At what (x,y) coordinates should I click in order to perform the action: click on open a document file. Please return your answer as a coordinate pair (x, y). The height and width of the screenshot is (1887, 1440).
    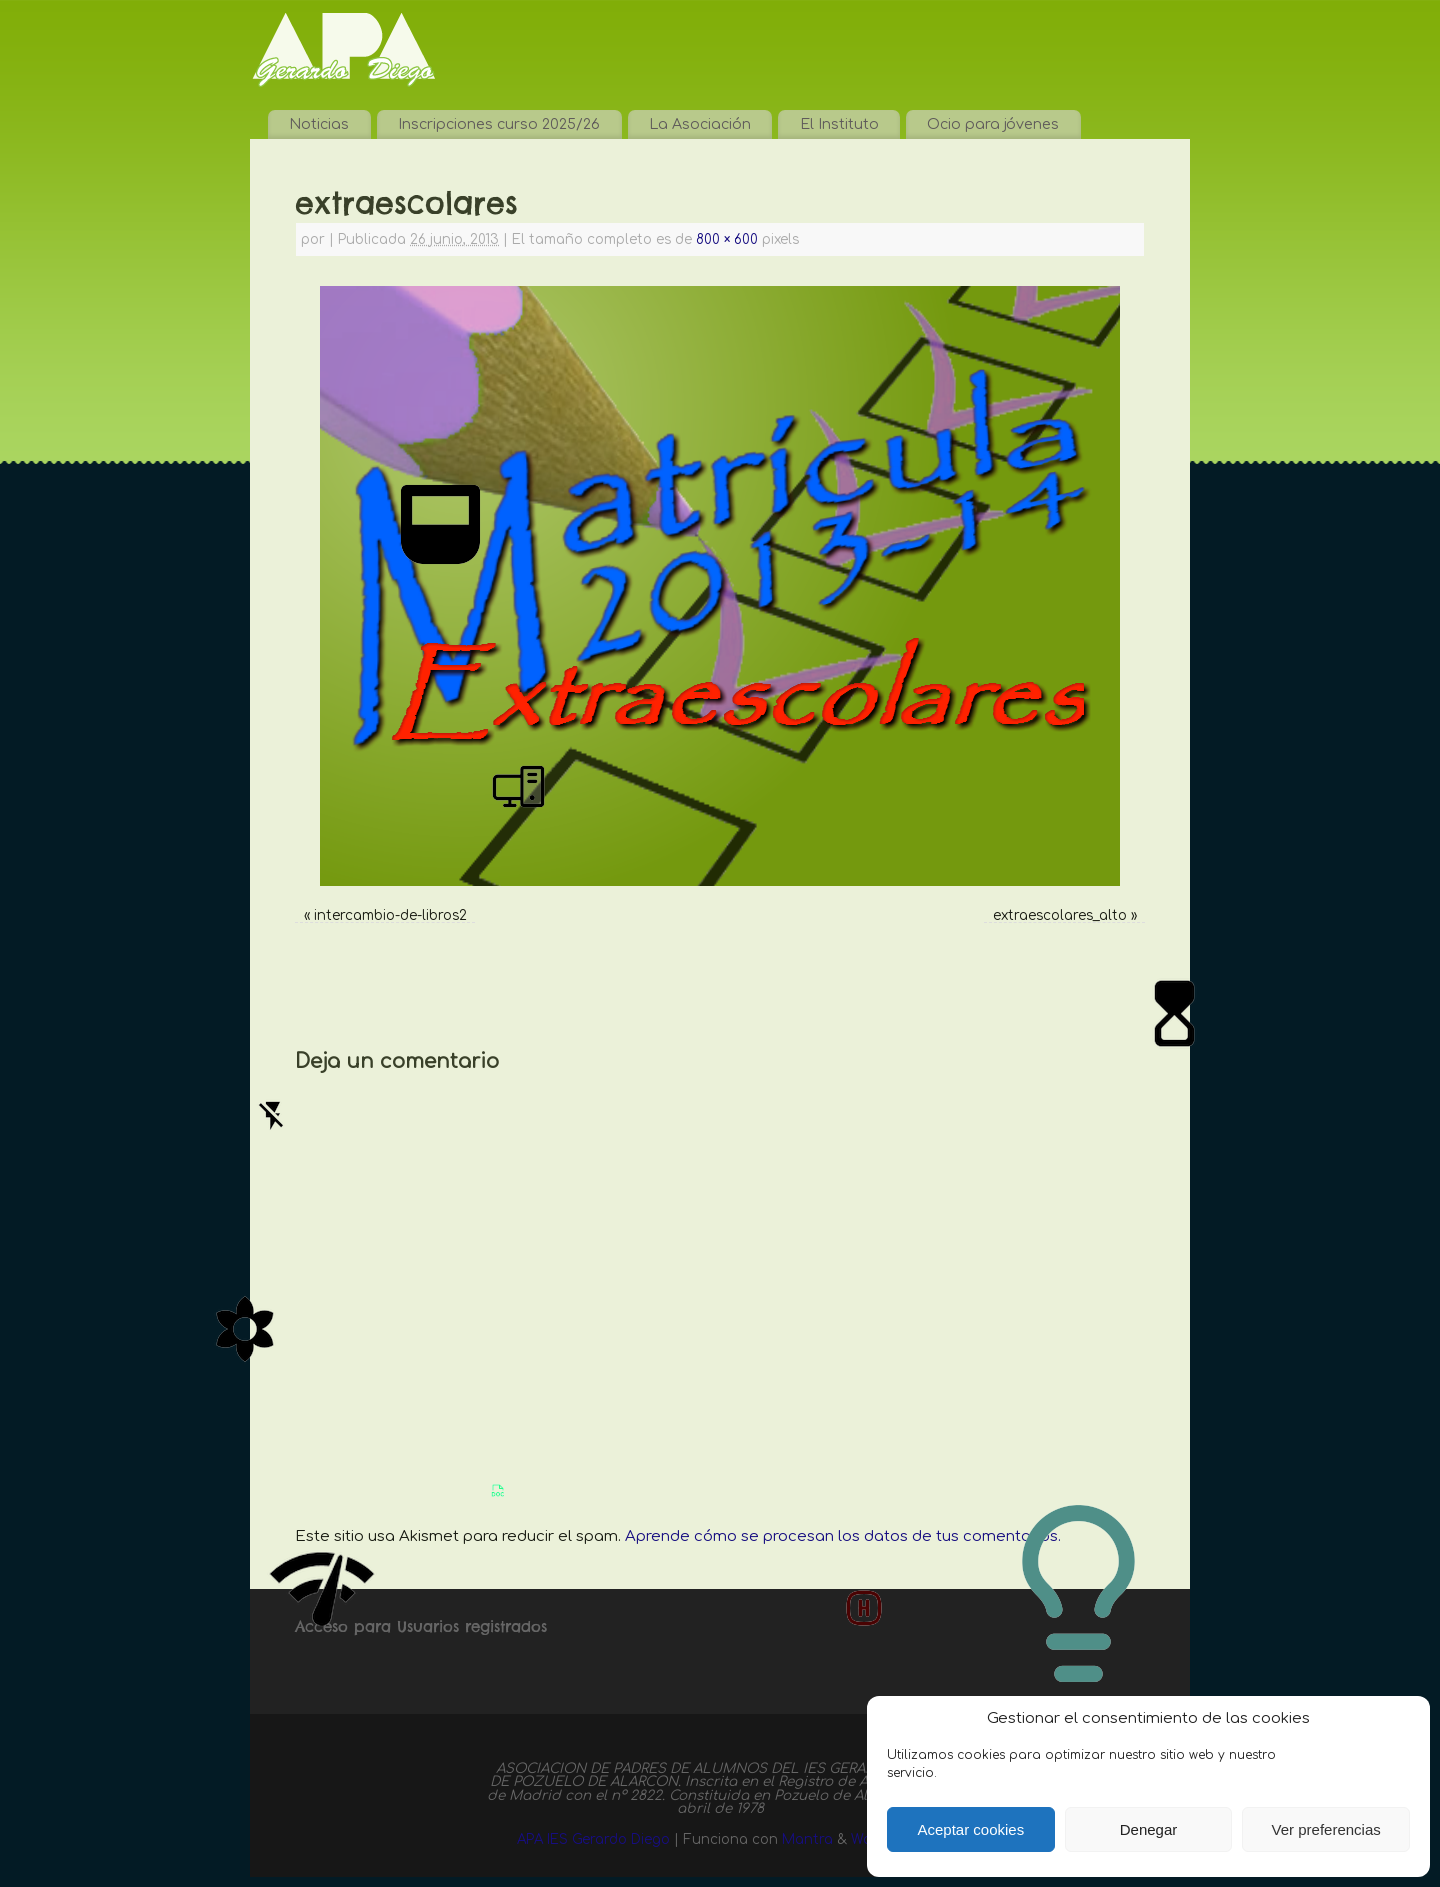
    Looking at the image, I should click on (498, 1491).